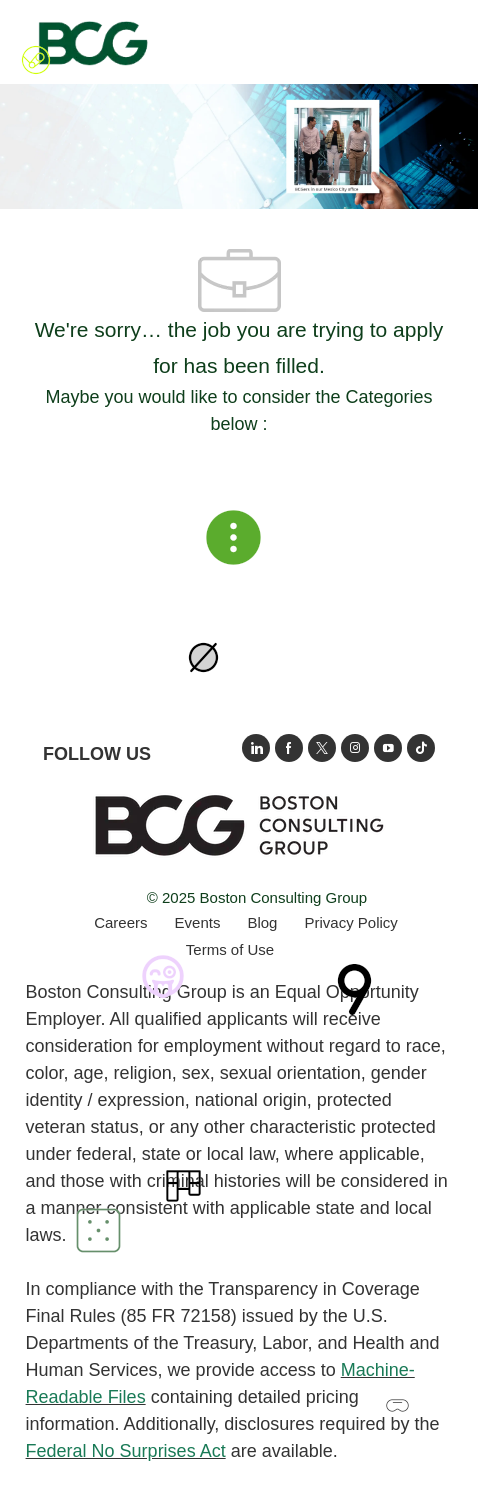 Image resolution: width=478 pixels, height=1510 pixels. I want to click on randomize or shuffle content, so click(98, 1230).